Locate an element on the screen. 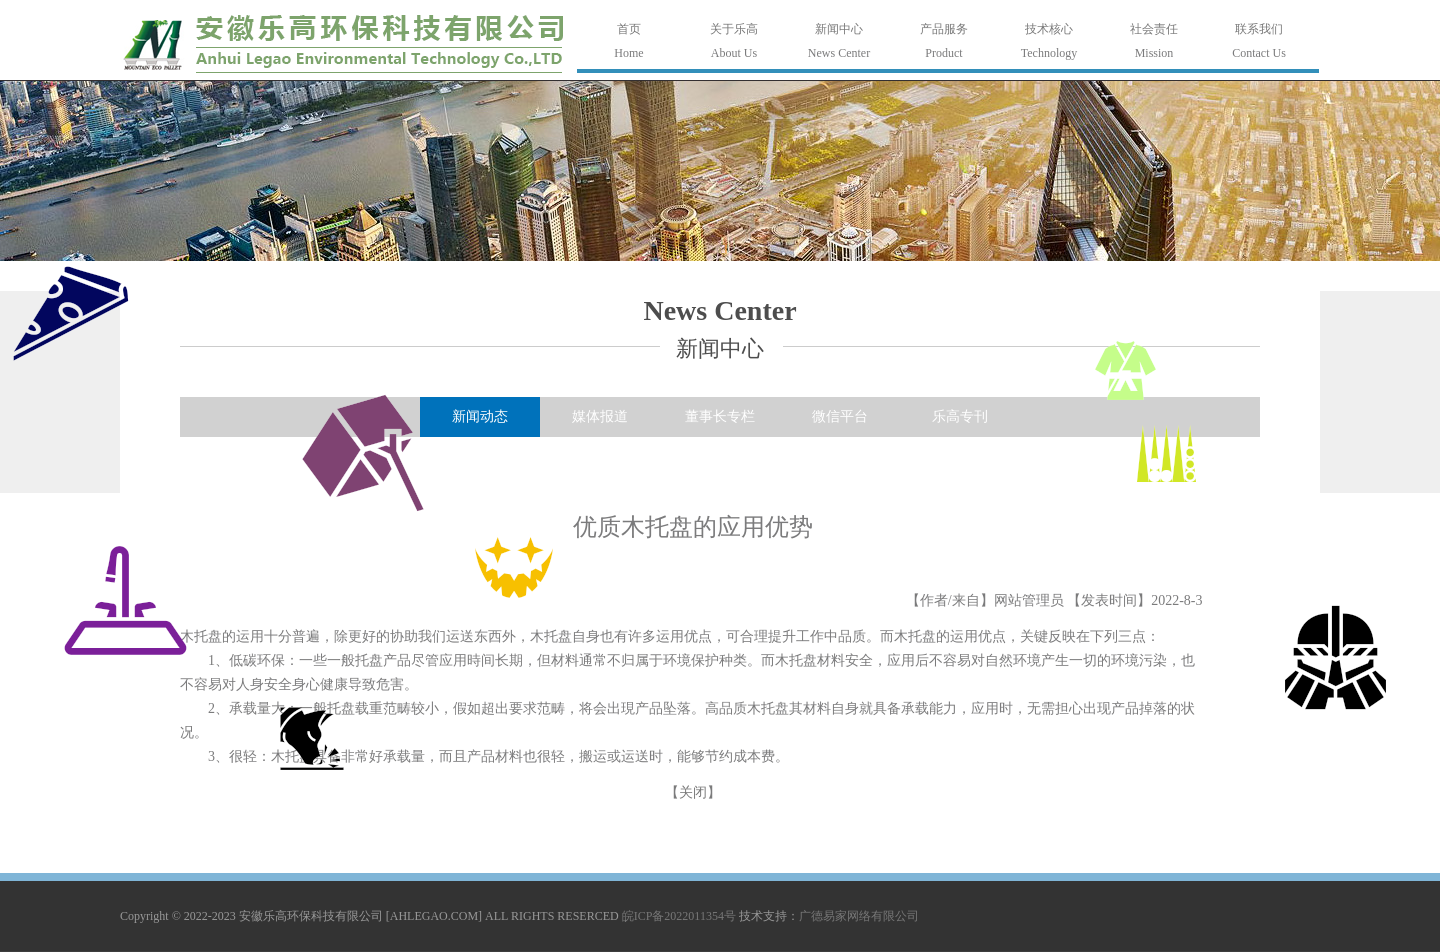 This screenshot has height=952, width=1440. select dwarf character class is located at coordinates (1335, 657).